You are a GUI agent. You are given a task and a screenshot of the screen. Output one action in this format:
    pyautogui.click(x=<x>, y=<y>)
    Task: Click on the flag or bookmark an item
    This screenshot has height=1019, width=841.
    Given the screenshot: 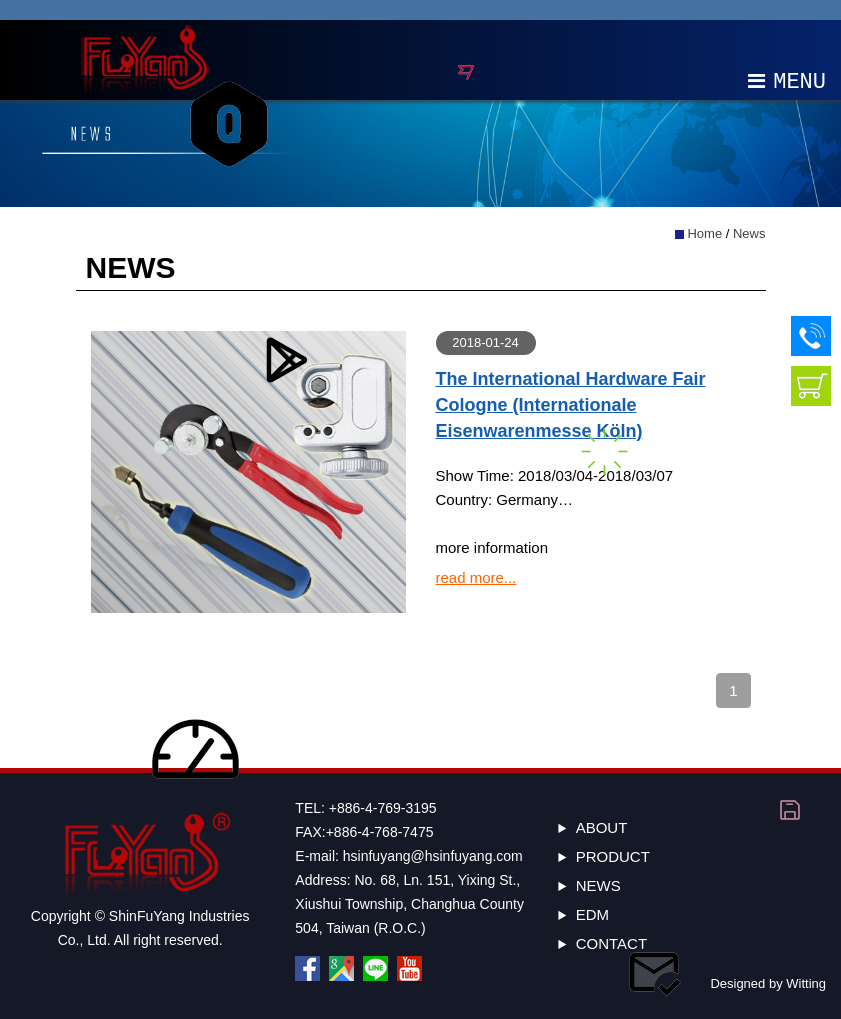 What is the action you would take?
    pyautogui.click(x=465, y=71)
    